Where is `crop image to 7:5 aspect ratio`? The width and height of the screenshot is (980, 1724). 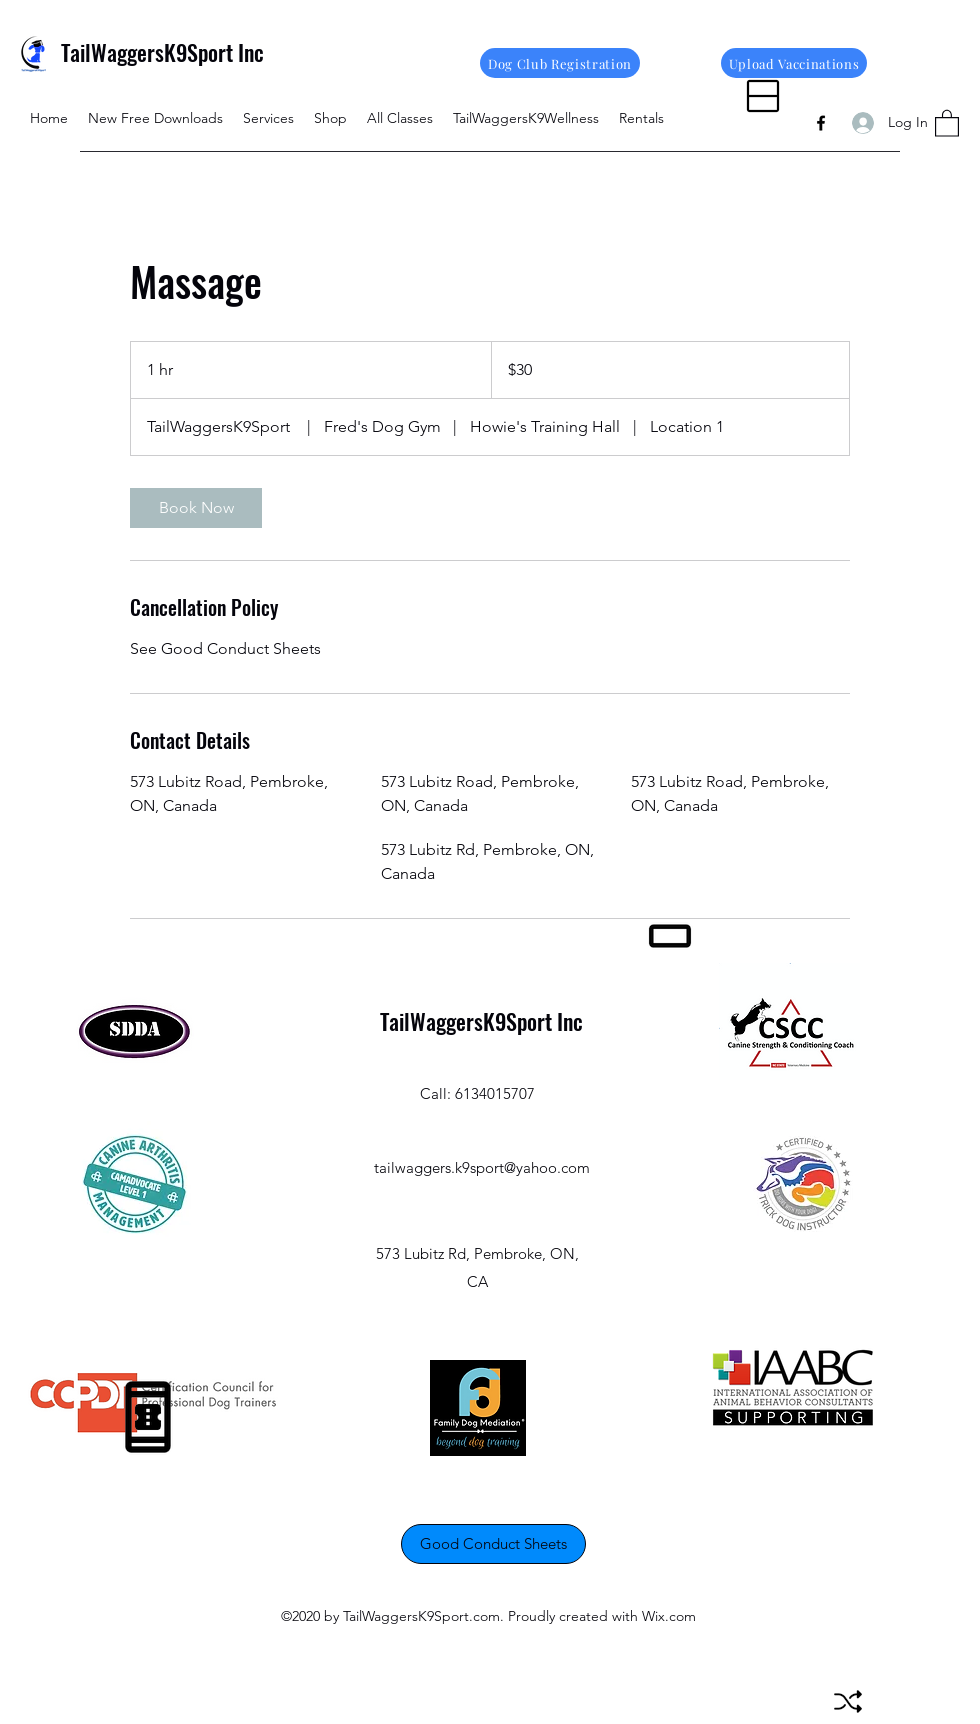 crop image to 7:5 aspect ratio is located at coordinates (670, 936).